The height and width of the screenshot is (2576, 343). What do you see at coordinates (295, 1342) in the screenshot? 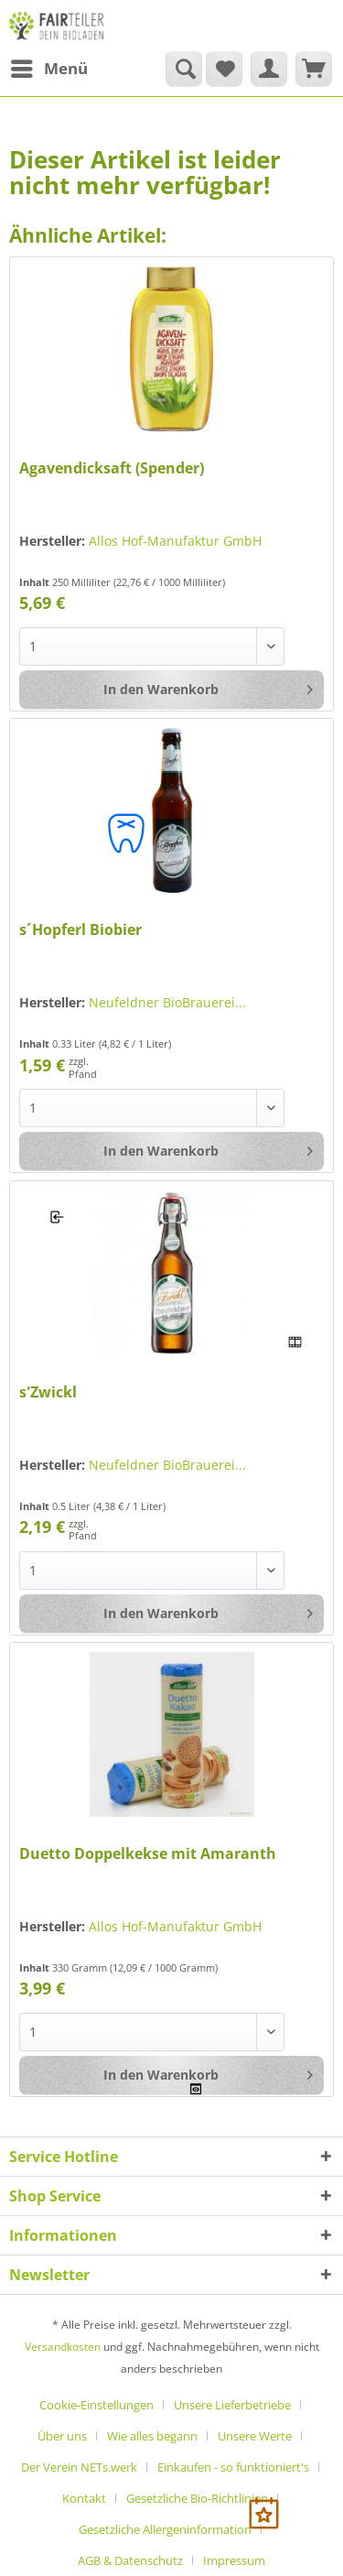
I see `view video or film content` at bounding box center [295, 1342].